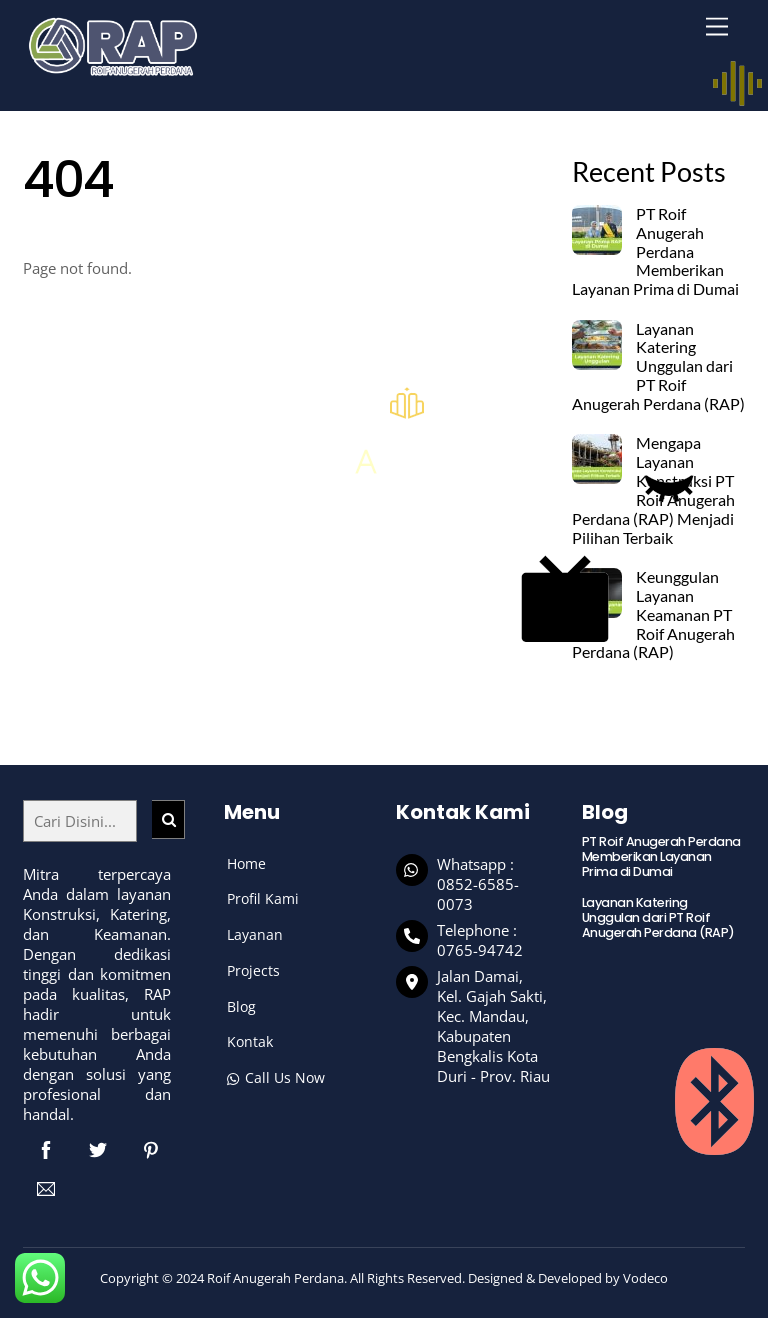  Describe the element at coordinates (737, 83) in the screenshot. I see `voice recognition or audio waveform indicator` at that location.